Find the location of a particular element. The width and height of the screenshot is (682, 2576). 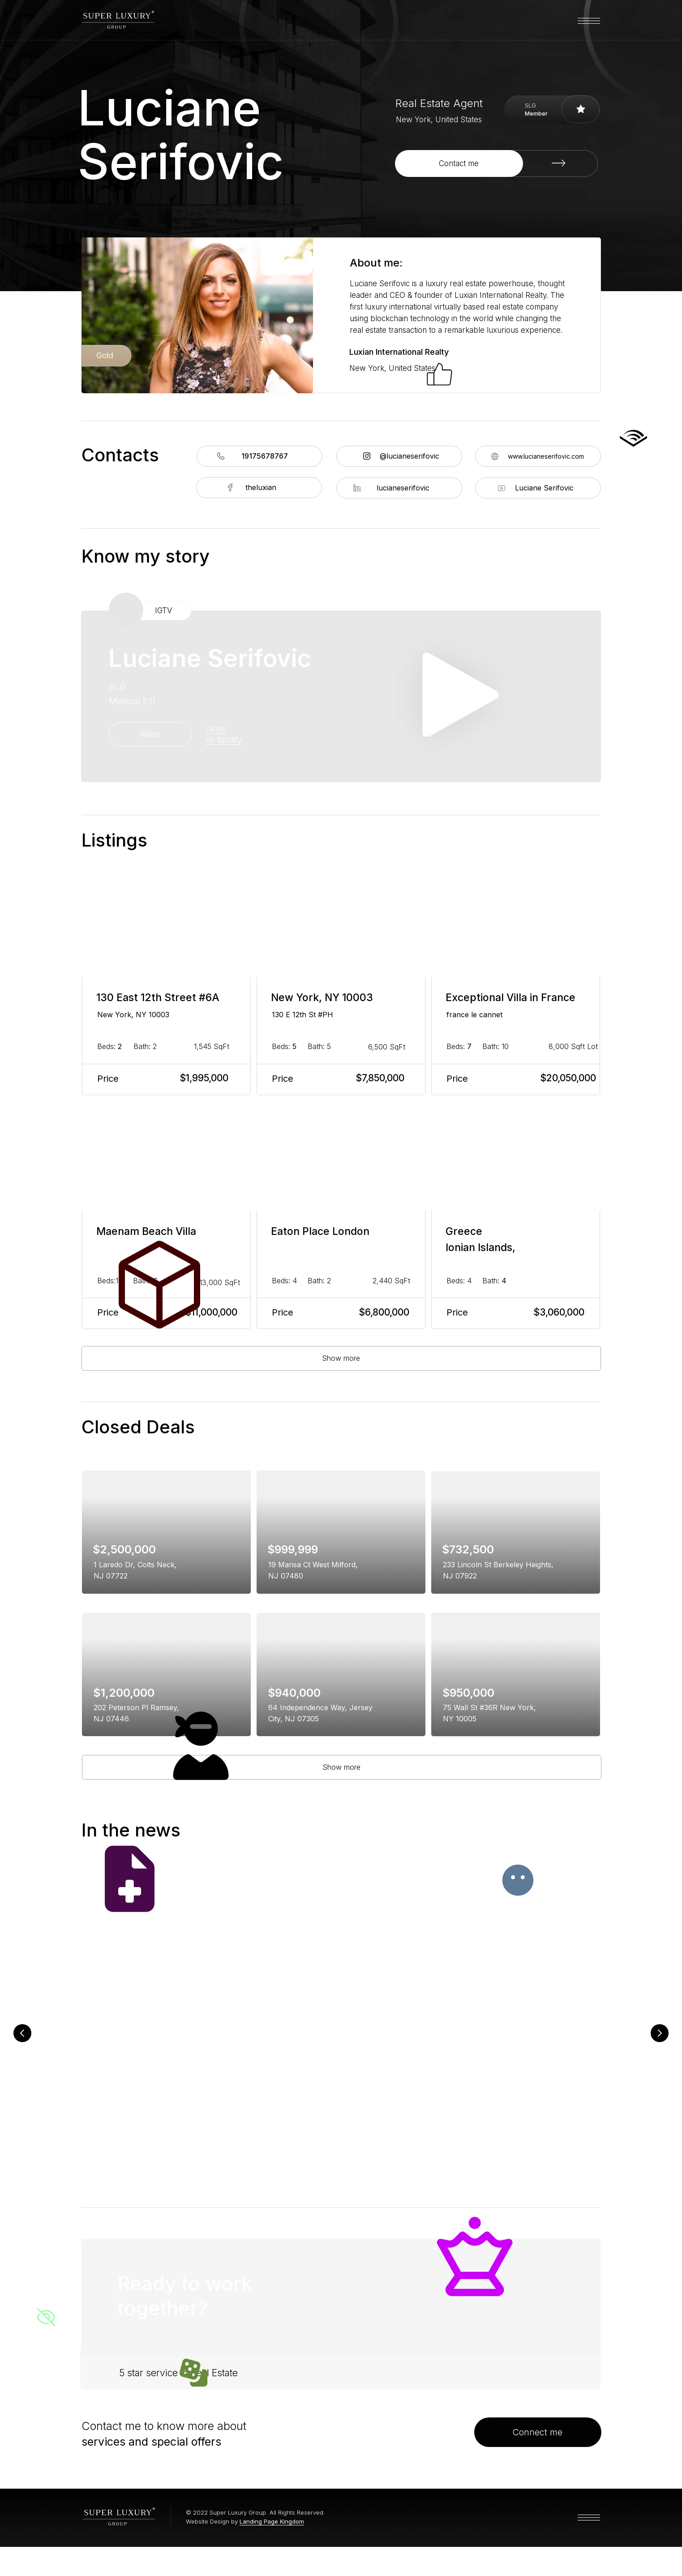

hide password or sensitive content is located at coordinates (46, 2317).